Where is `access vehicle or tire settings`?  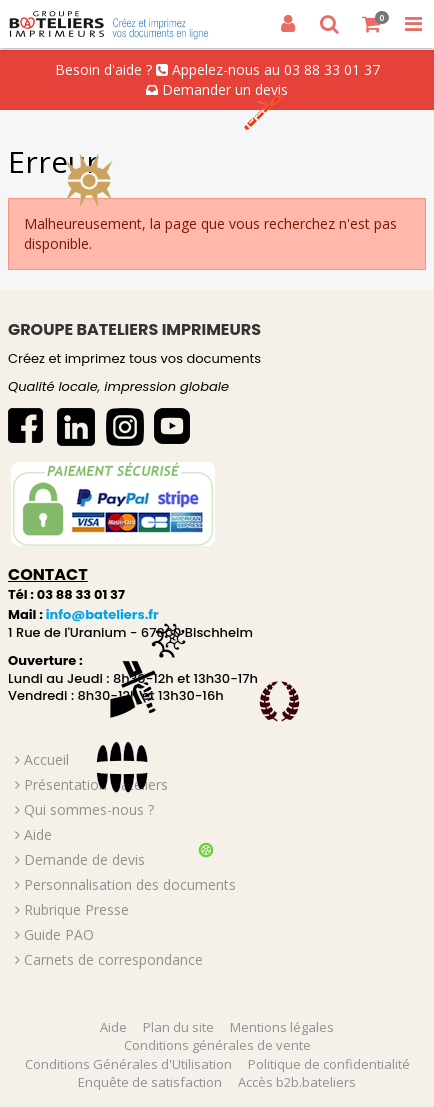
access vehicle or tire settings is located at coordinates (206, 850).